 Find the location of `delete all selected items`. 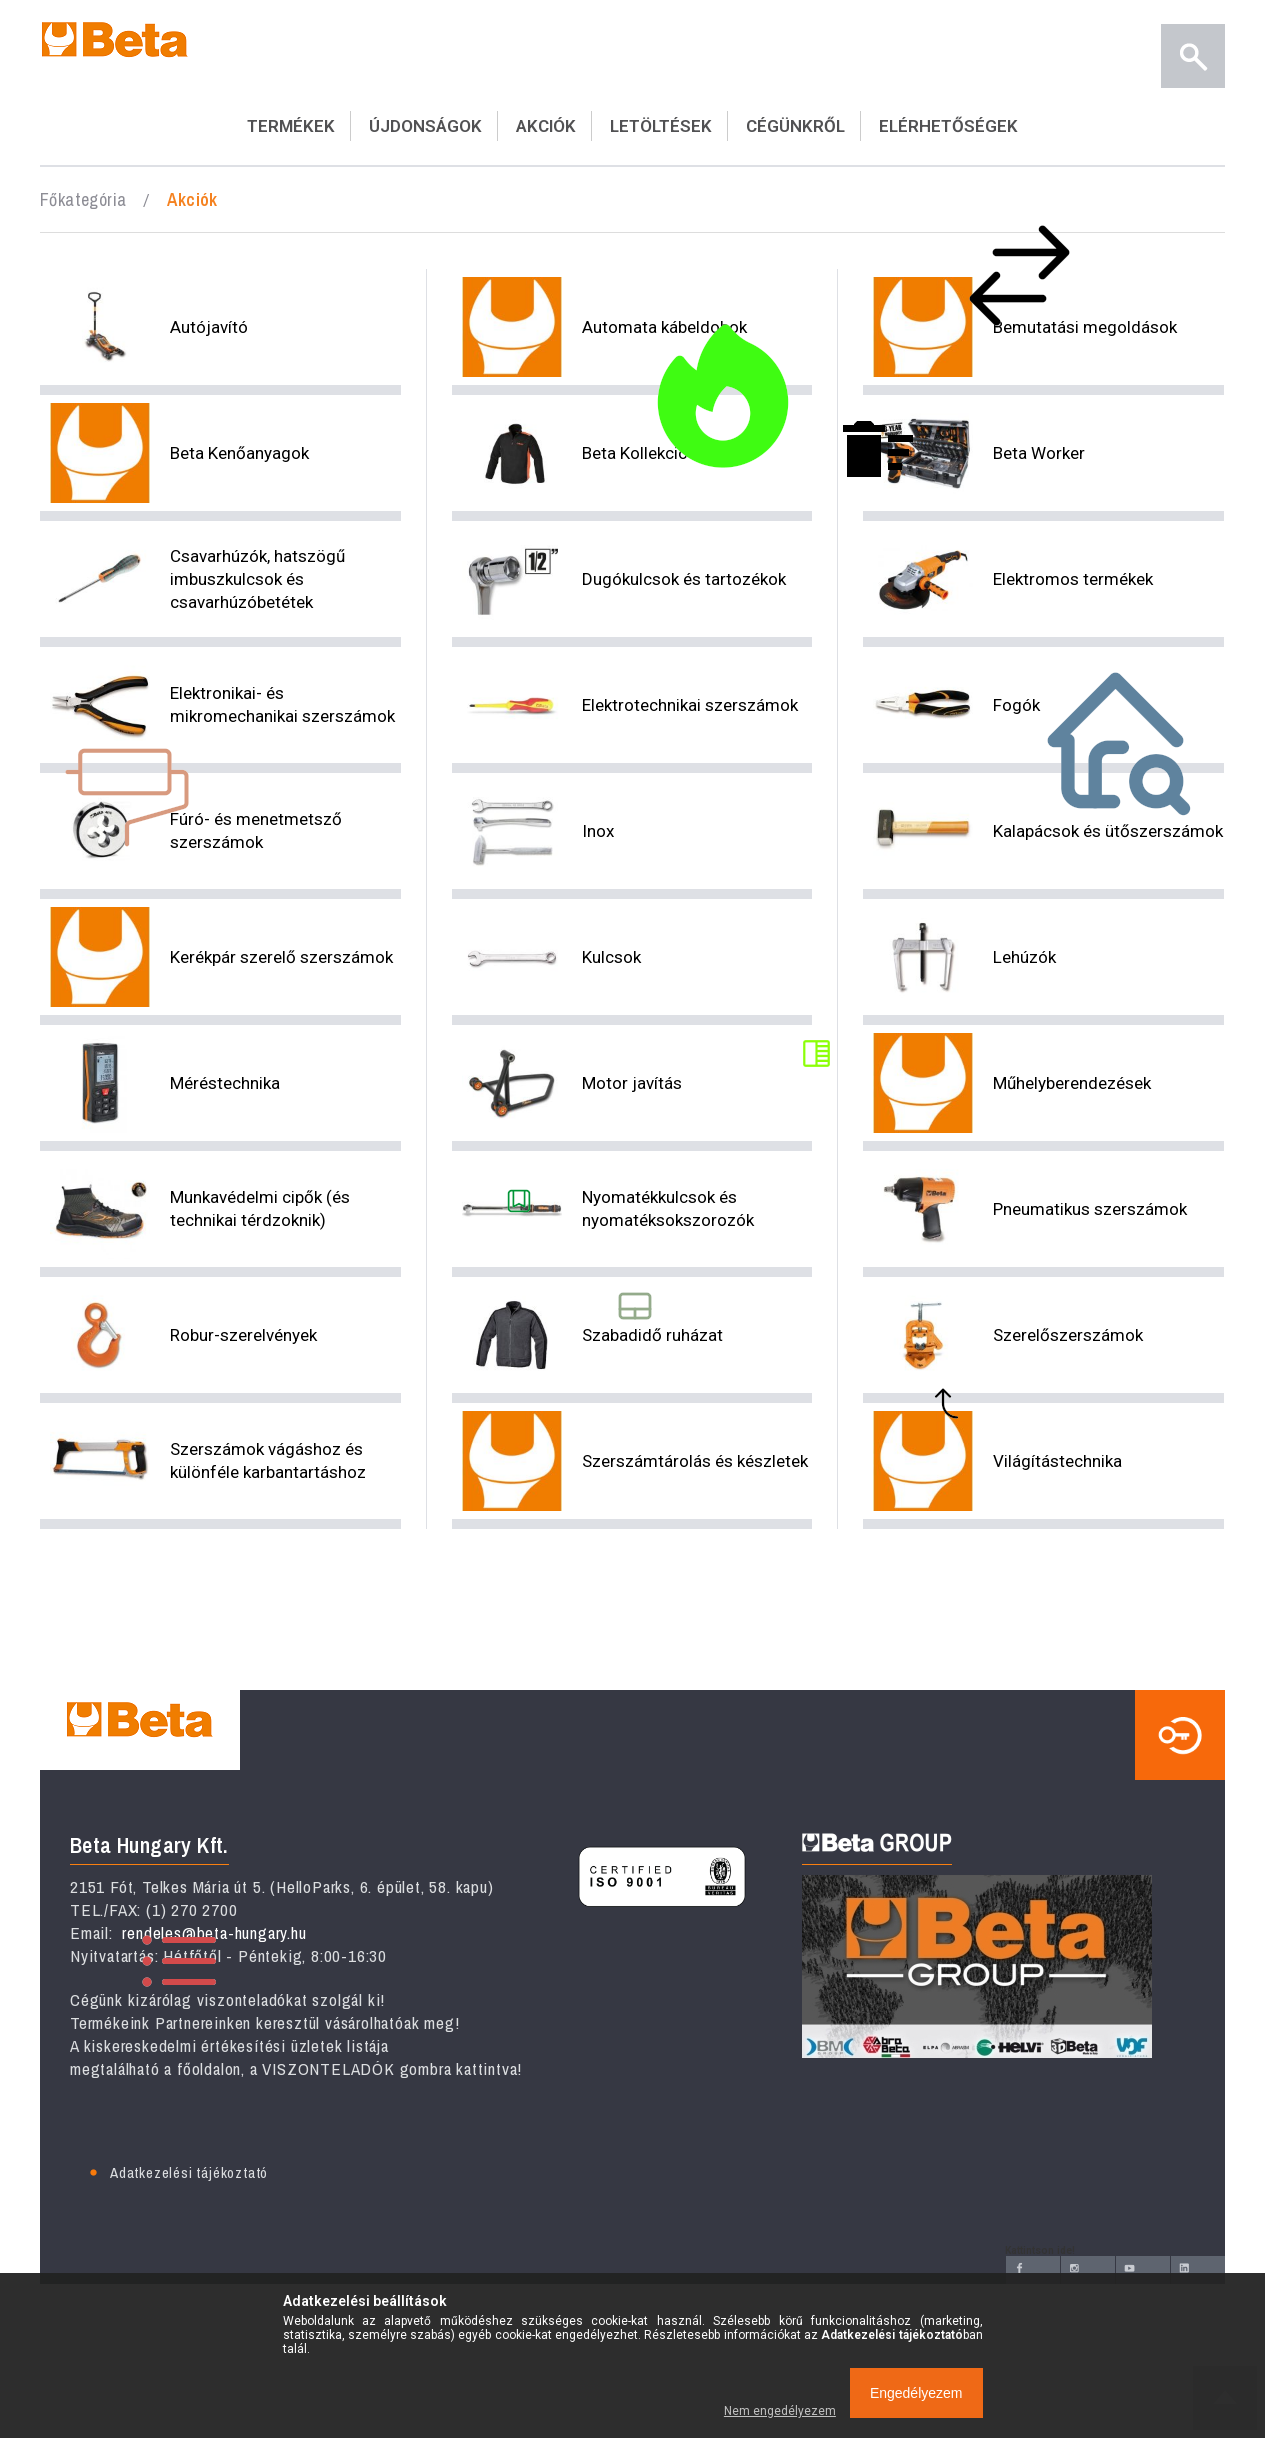

delete all selected items is located at coordinates (878, 449).